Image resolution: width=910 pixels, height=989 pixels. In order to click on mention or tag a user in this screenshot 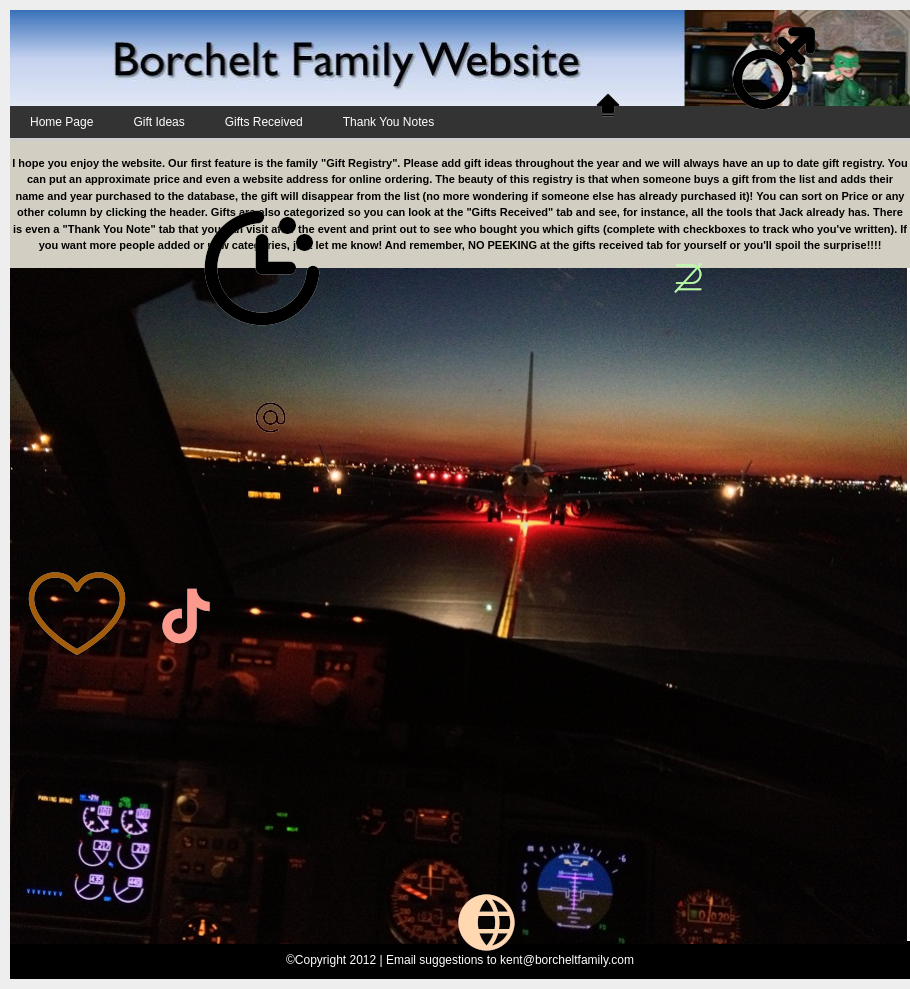, I will do `click(270, 417)`.